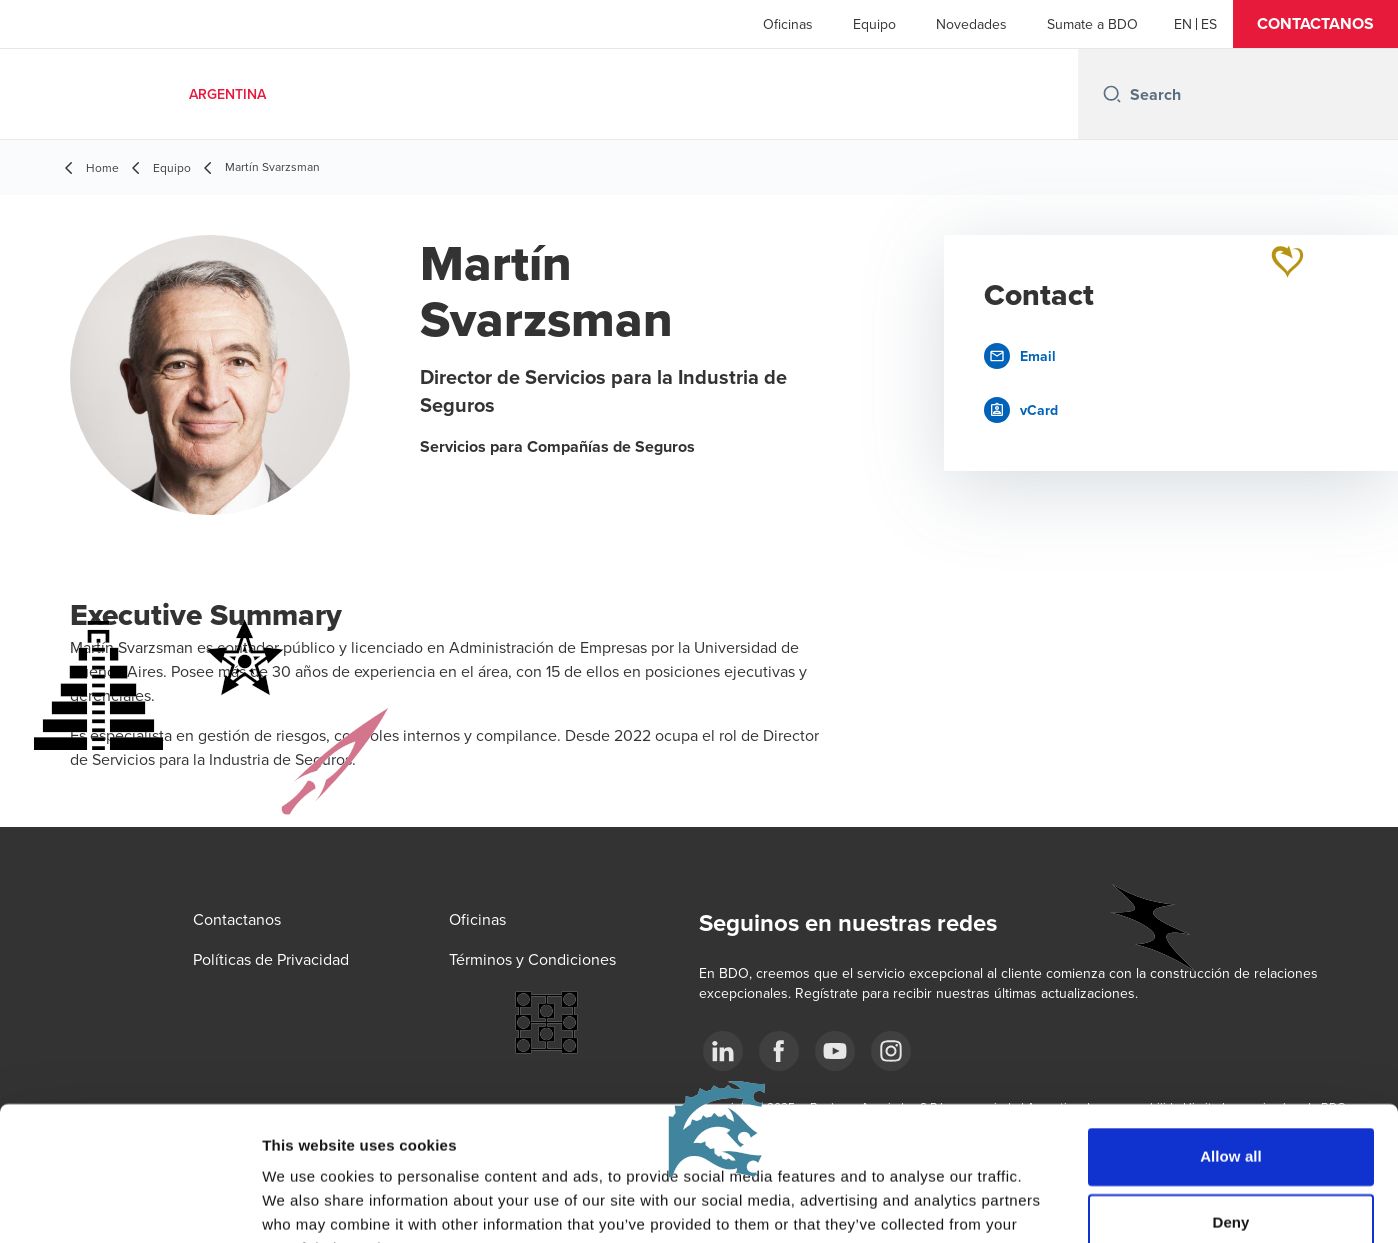 This screenshot has height=1243, width=1398. Describe the element at coordinates (1287, 261) in the screenshot. I see `access self-care or wellness features` at that location.